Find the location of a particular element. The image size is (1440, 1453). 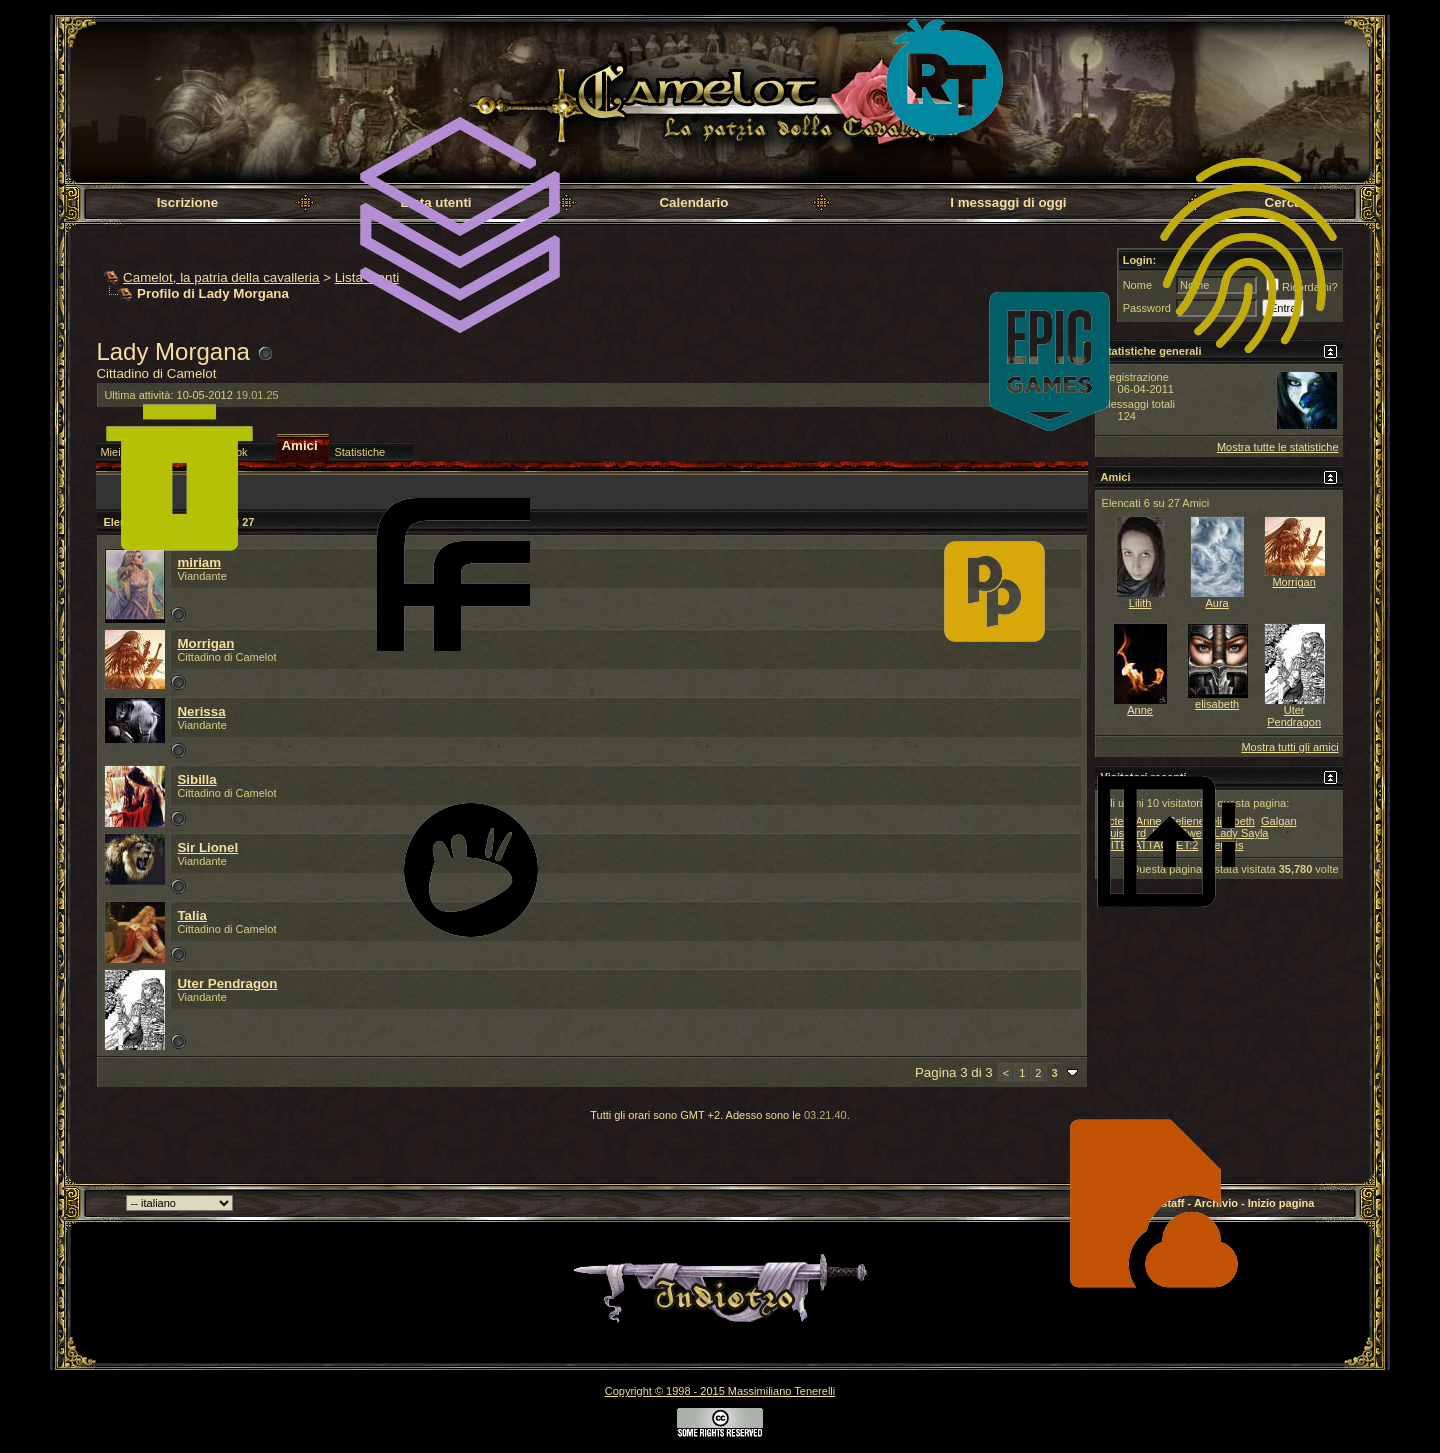

access cloud-synced documents is located at coordinates (1145, 1203).